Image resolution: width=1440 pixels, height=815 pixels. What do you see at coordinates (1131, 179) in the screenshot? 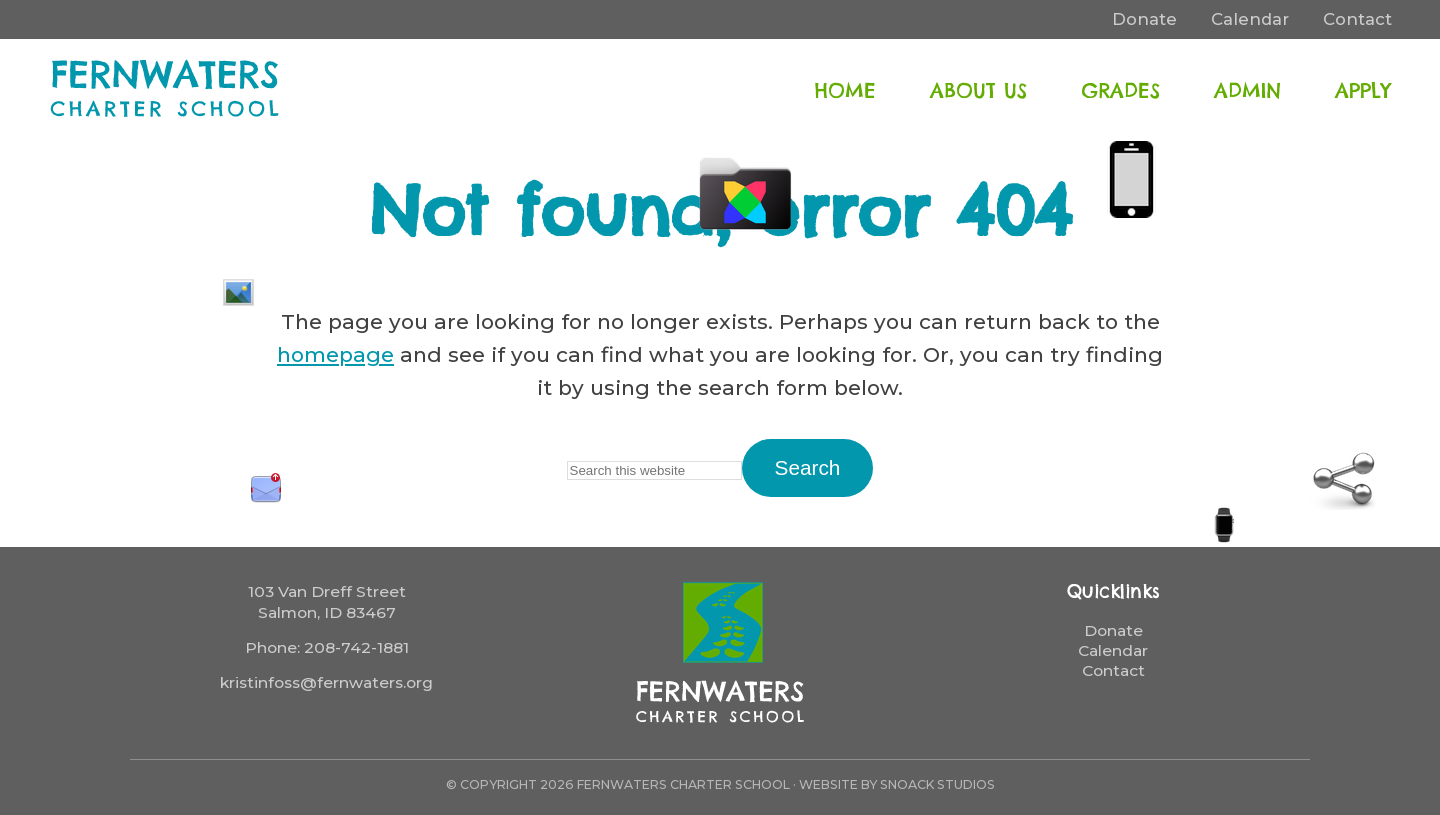
I see `view connected iPhone device` at bounding box center [1131, 179].